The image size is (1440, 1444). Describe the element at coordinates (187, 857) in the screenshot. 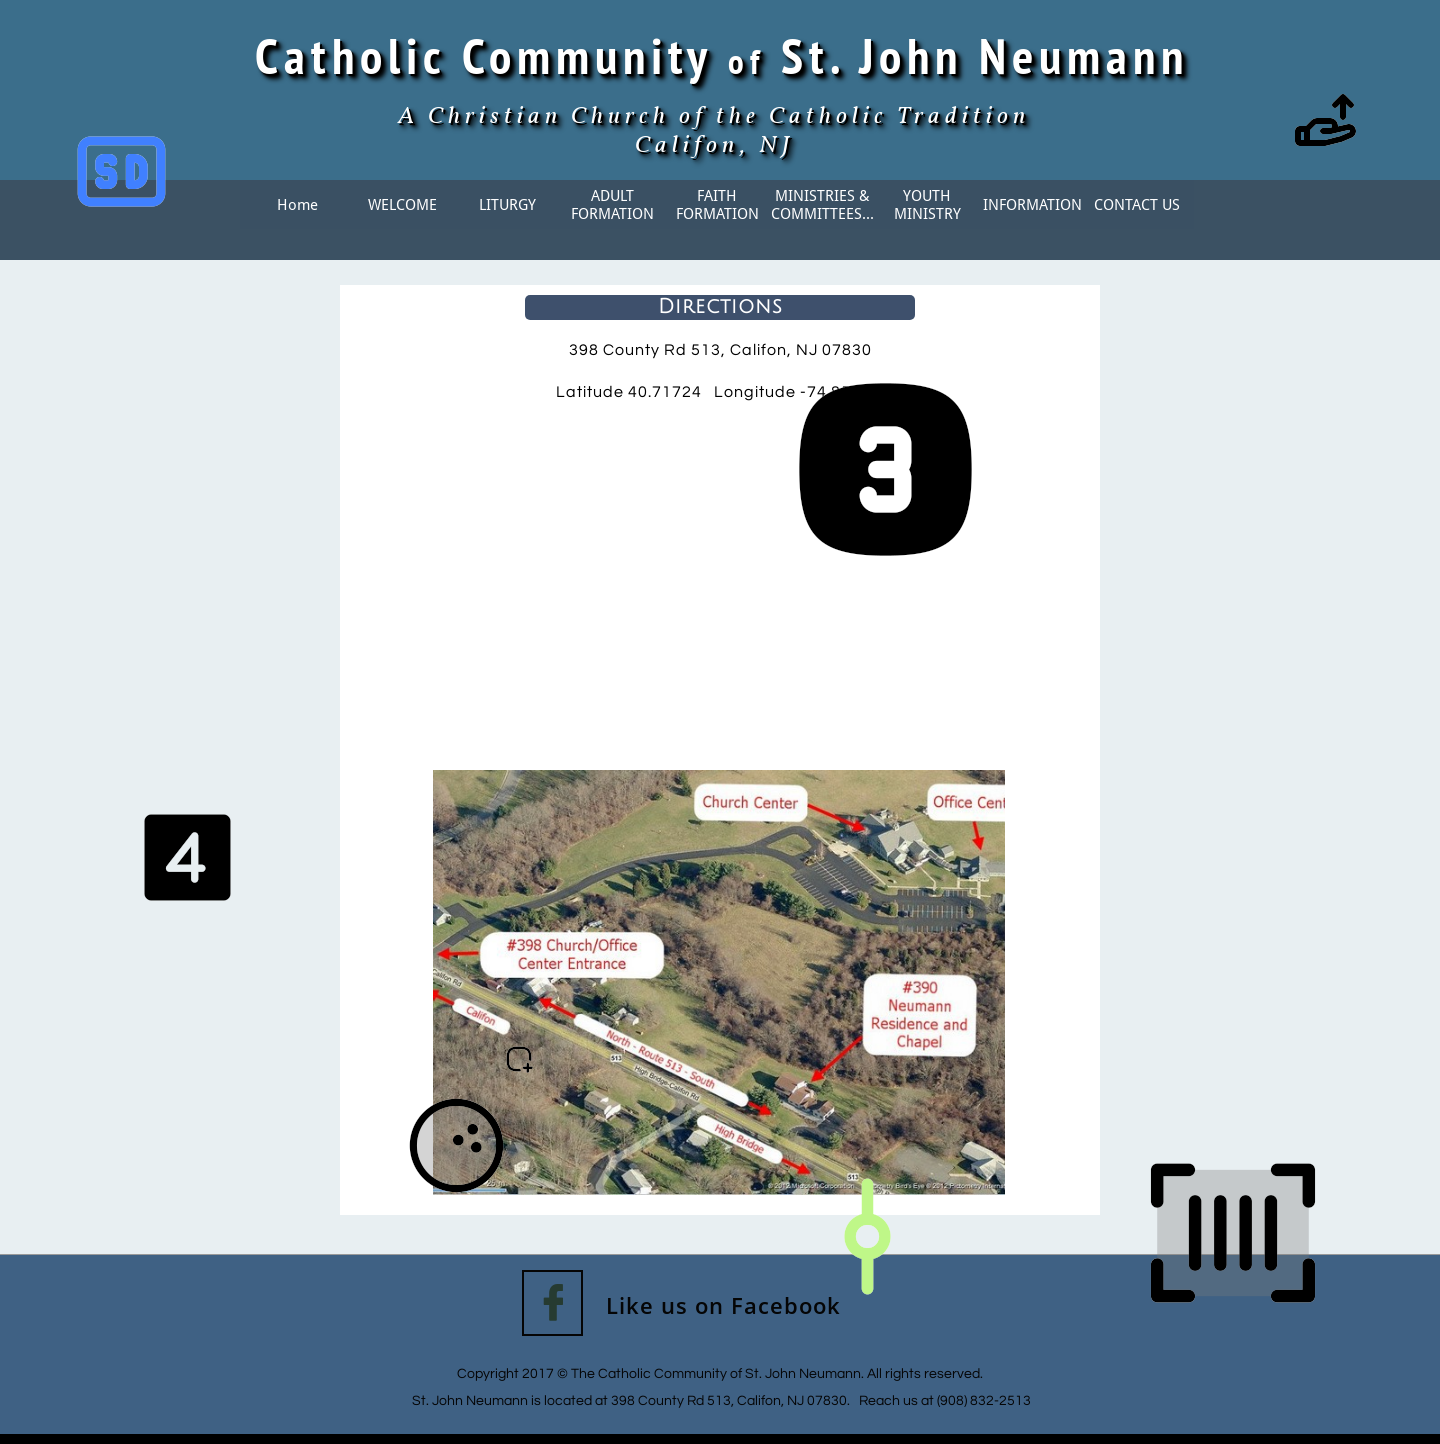

I see `select or navigate to item number four` at that location.